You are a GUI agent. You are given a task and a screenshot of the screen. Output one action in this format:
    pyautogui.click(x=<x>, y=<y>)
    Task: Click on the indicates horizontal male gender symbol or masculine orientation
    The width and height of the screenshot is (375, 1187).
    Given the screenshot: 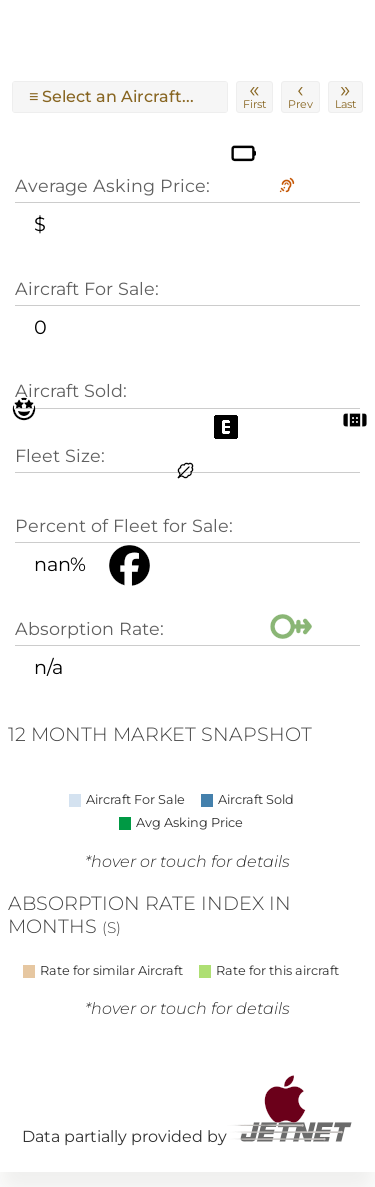 What is the action you would take?
    pyautogui.click(x=290, y=626)
    